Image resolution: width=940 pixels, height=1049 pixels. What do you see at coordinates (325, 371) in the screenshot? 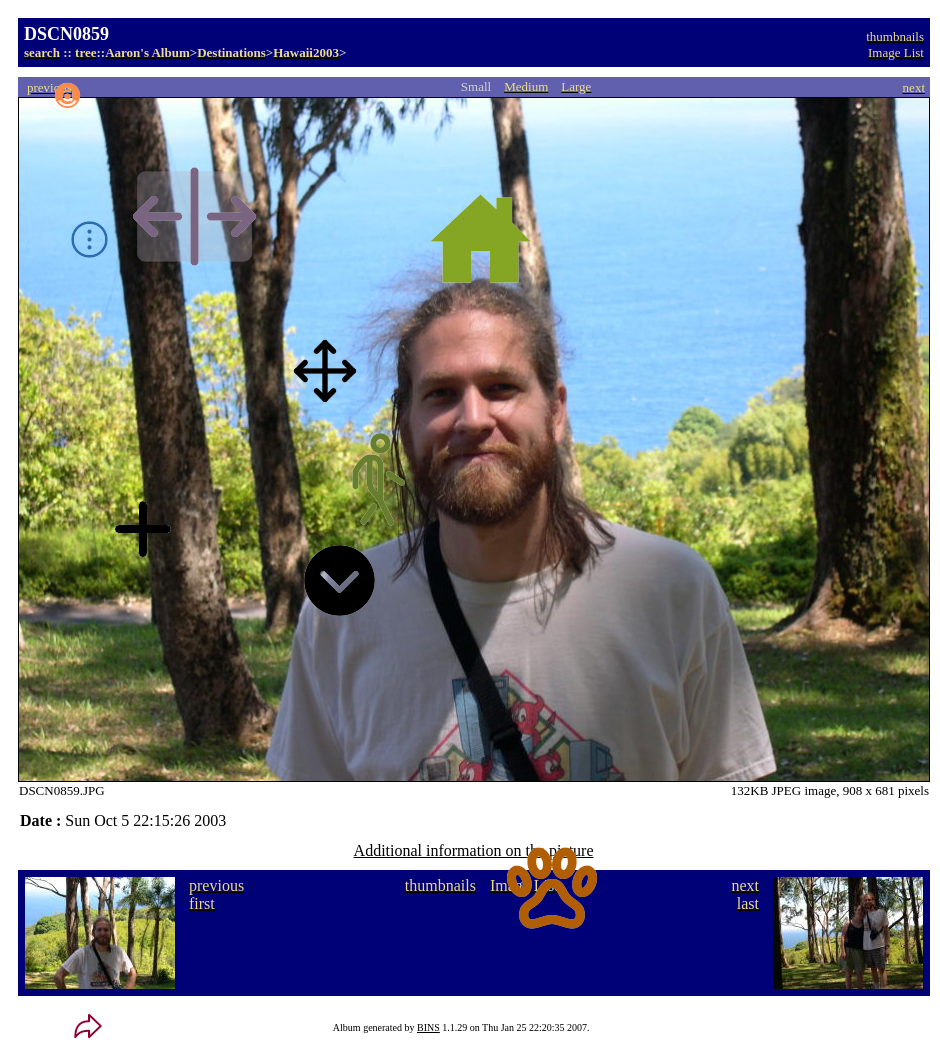
I see `move or reposition an element` at bounding box center [325, 371].